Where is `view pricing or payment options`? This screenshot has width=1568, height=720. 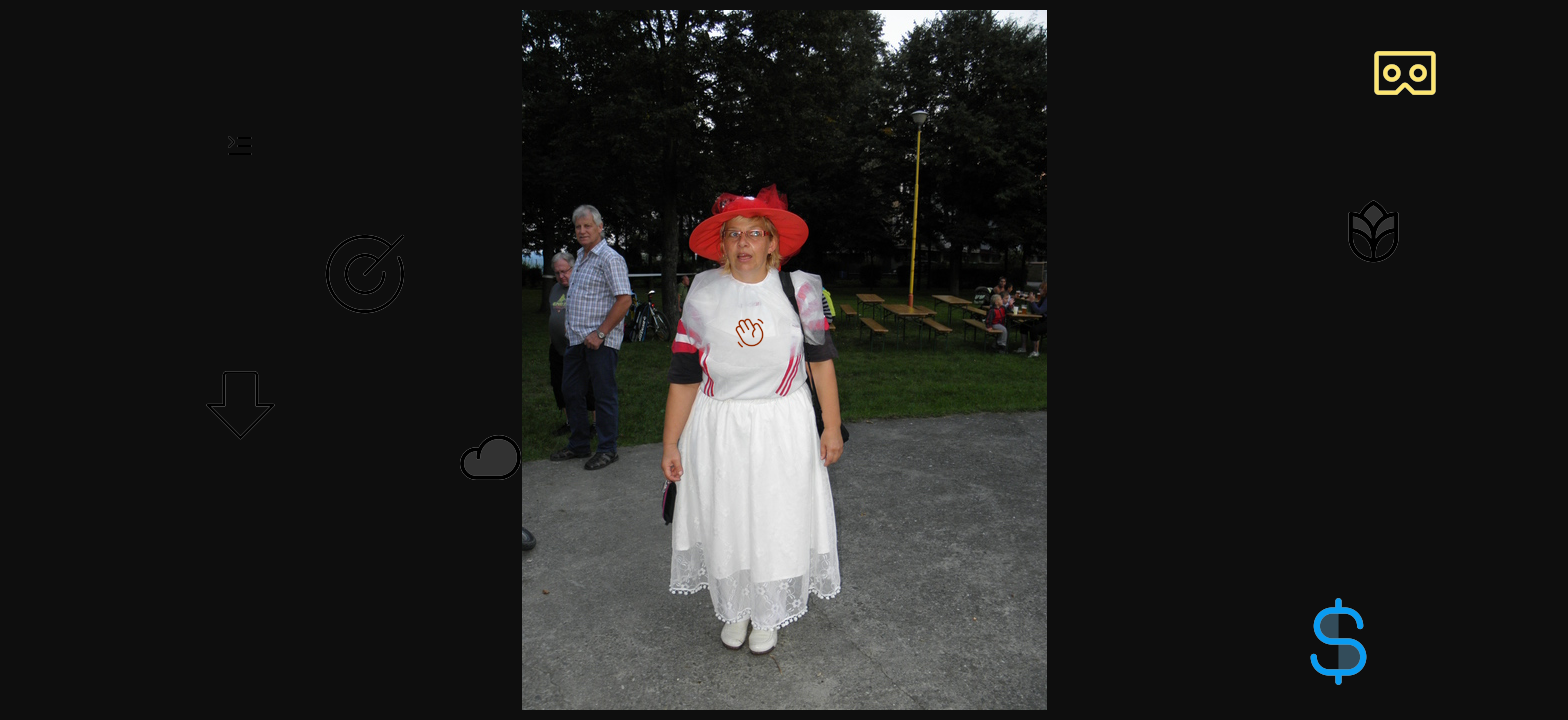
view pricing or payment options is located at coordinates (1338, 641).